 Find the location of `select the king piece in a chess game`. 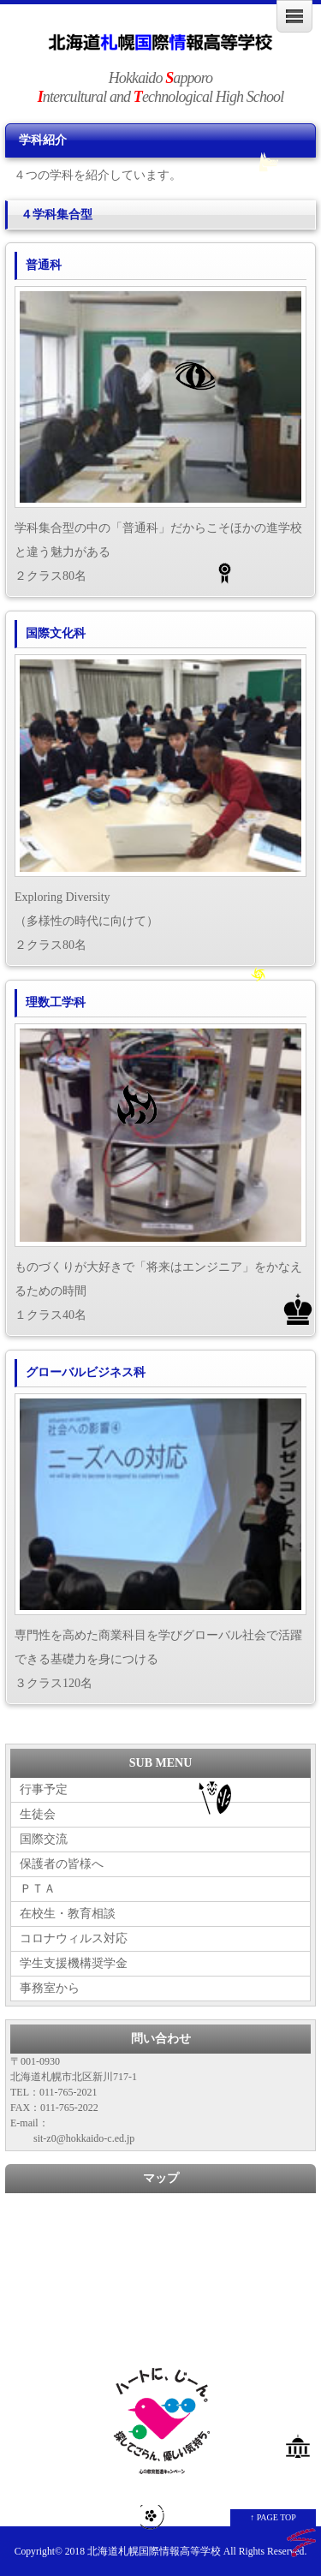

select the king piece in a chess game is located at coordinates (298, 1309).